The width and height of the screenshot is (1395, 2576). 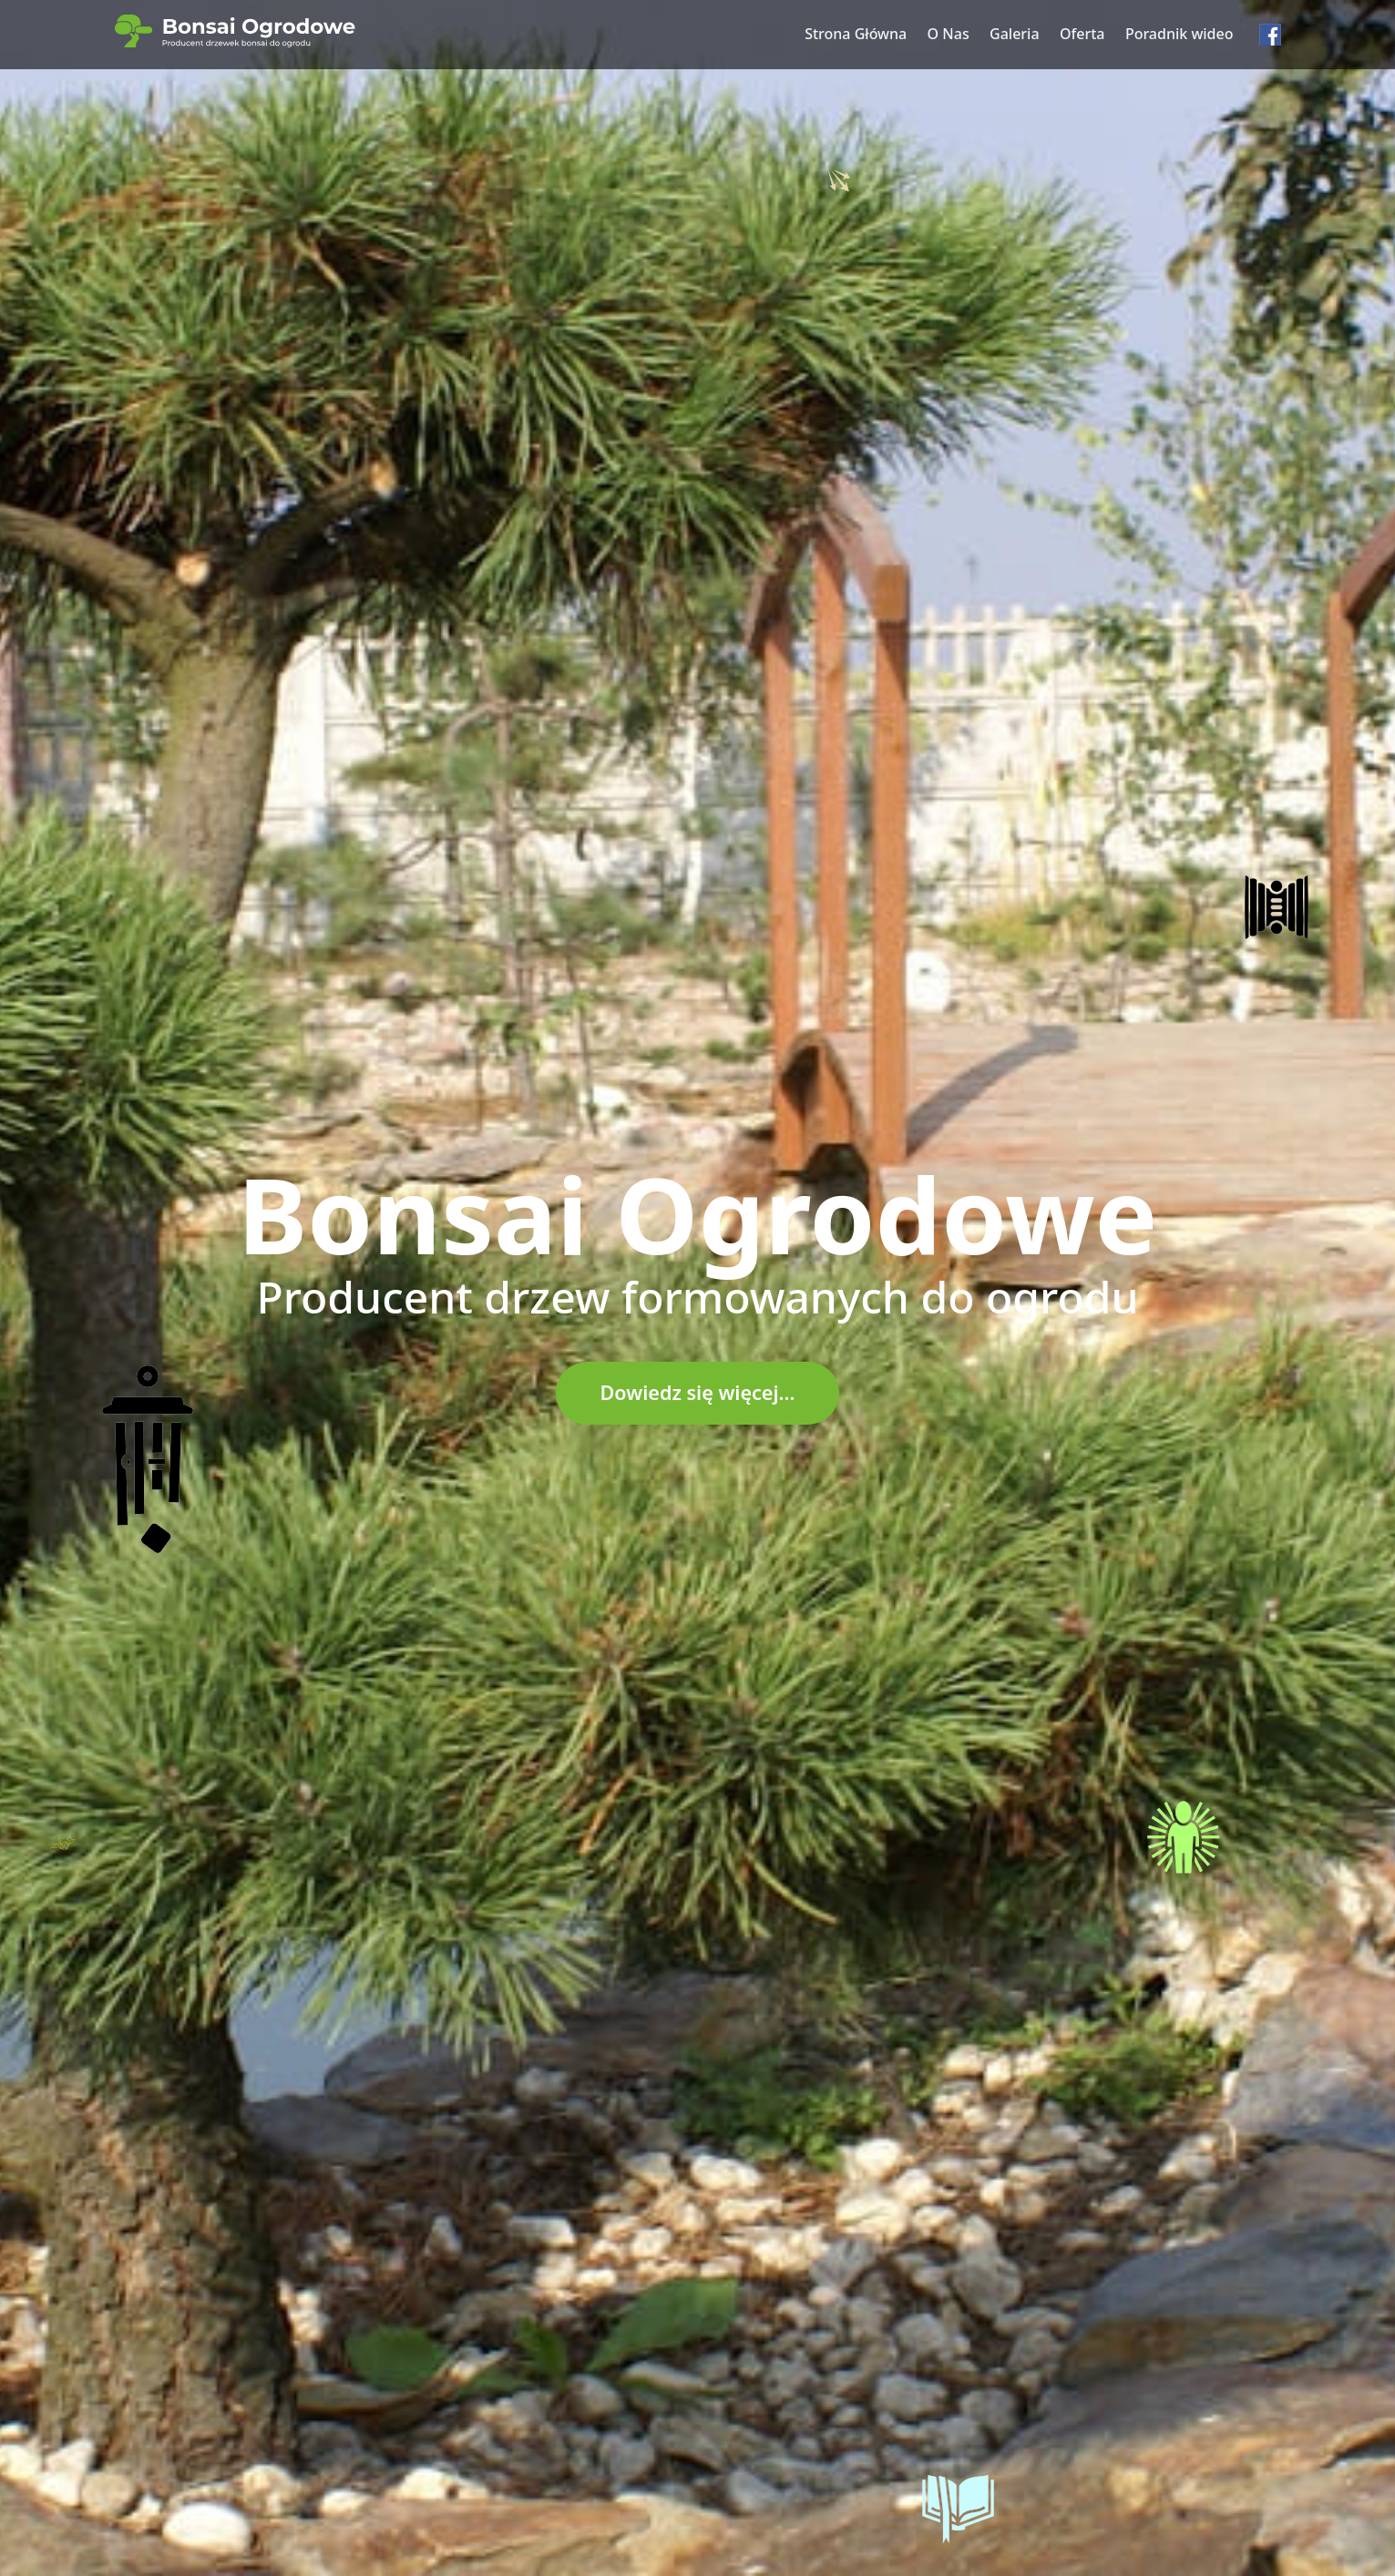 I want to click on accordion or bellows instrument in a music game, so click(x=1277, y=907).